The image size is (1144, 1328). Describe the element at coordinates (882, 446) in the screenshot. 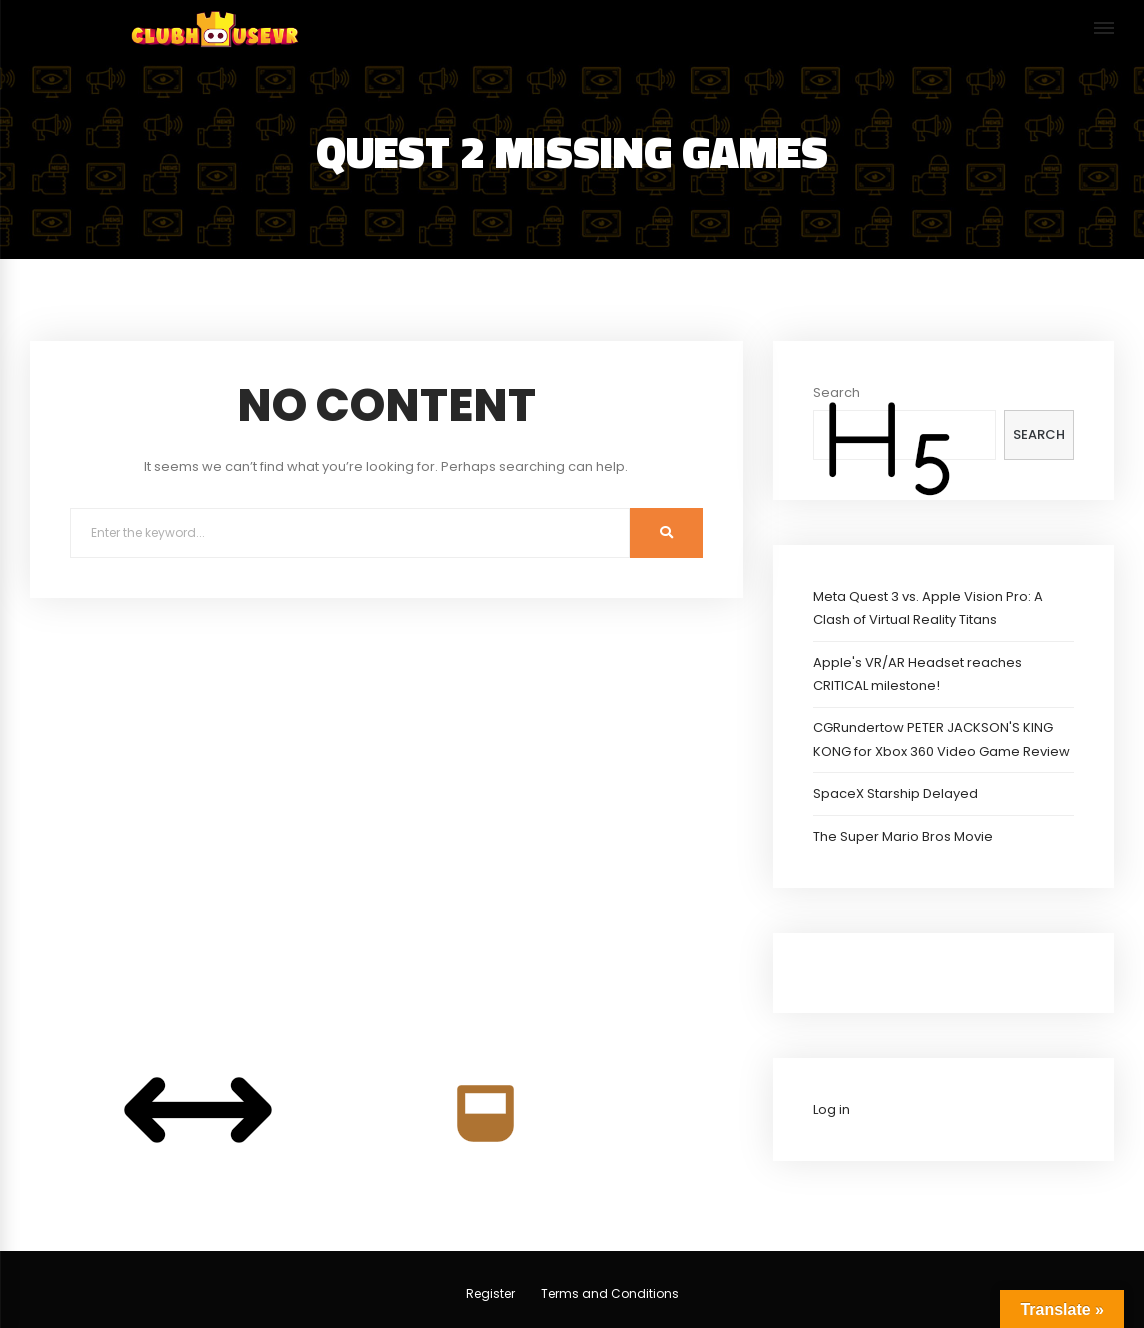

I see `format text as heading level 5` at that location.